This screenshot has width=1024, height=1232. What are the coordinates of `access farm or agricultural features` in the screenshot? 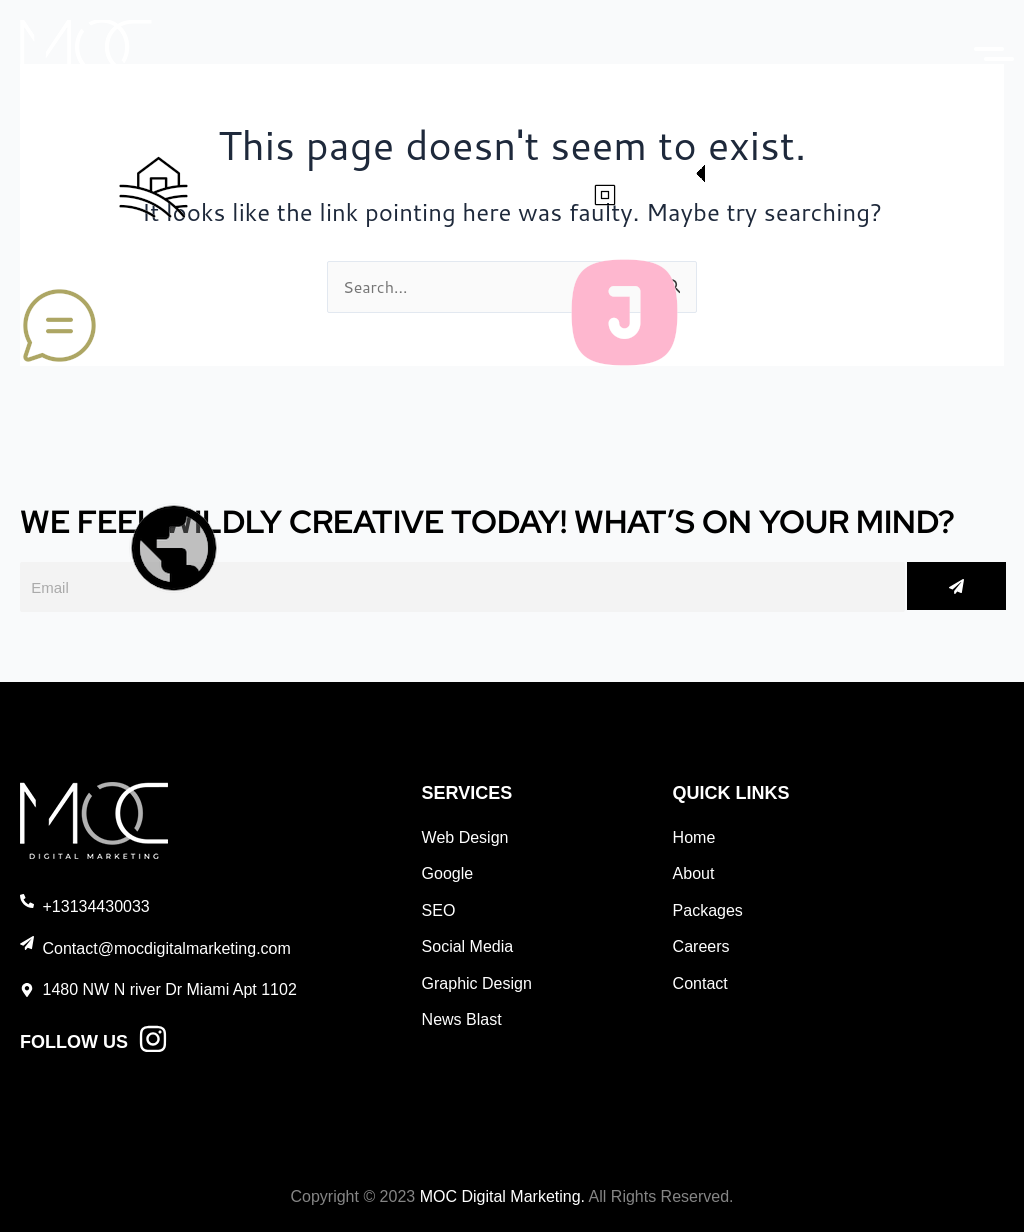 It's located at (153, 188).